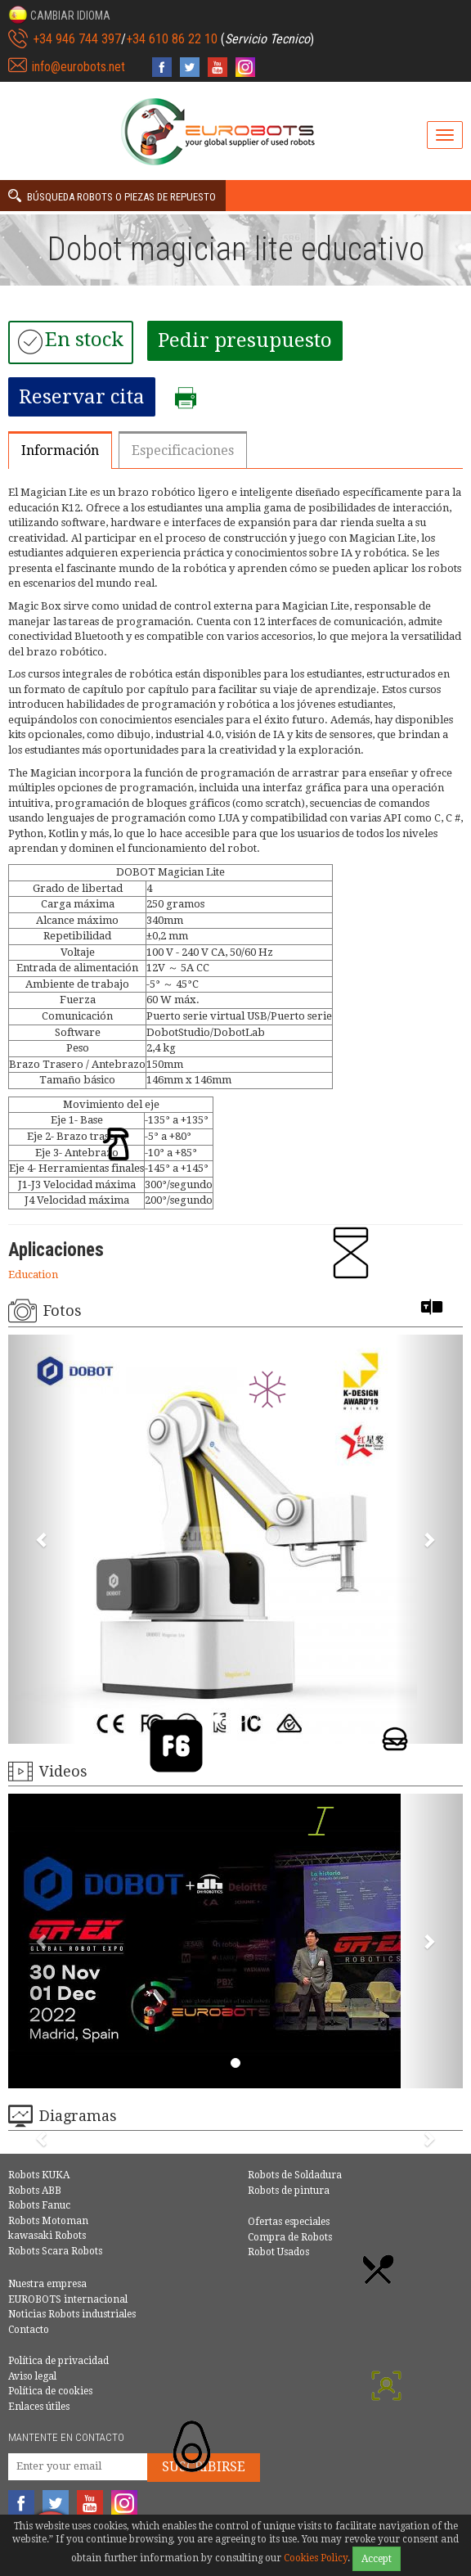  I want to click on activate cooling or air conditioning mode, so click(267, 1389).